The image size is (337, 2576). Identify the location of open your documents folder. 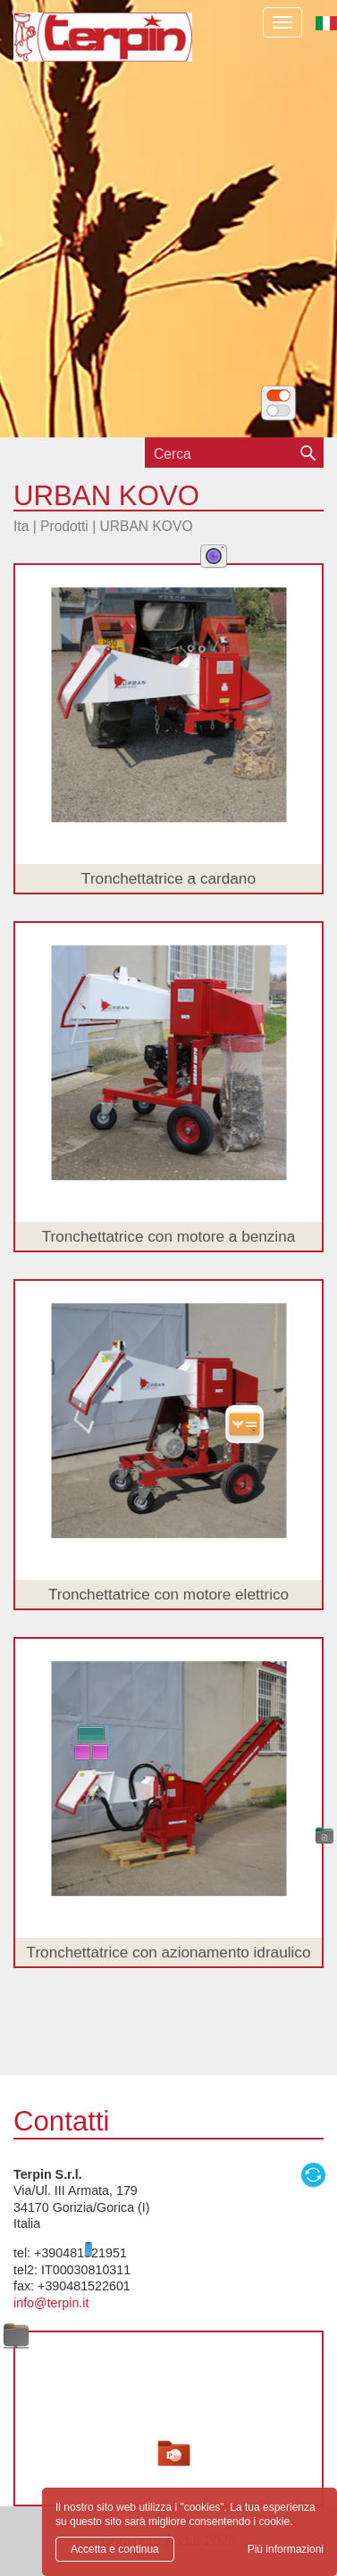
(324, 1835).